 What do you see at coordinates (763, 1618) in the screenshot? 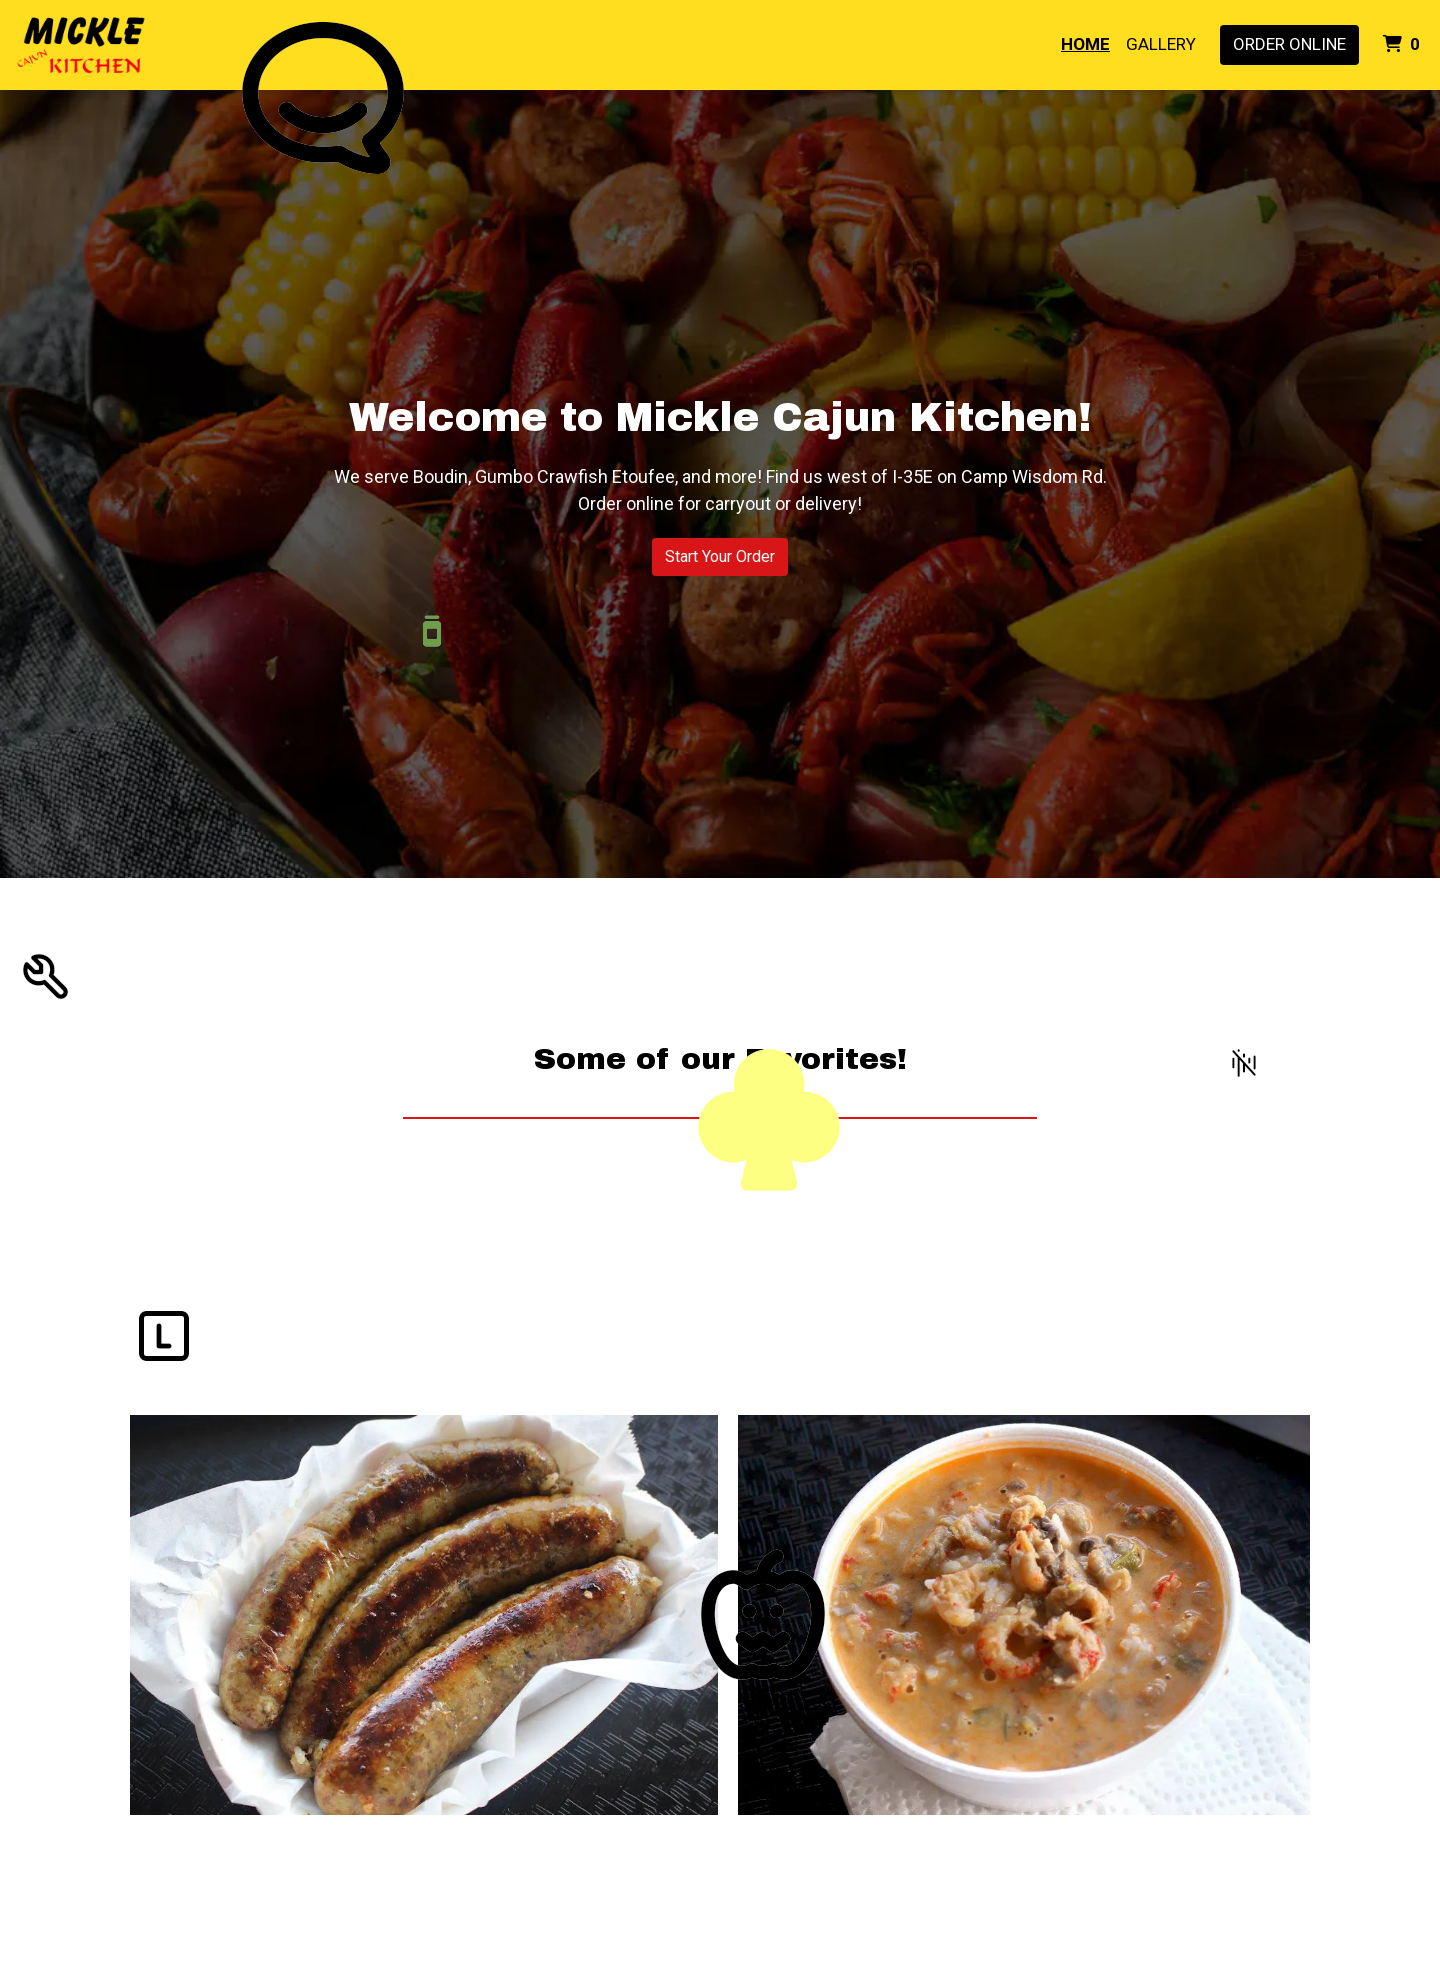
I see `access halloween-themed content or settings` at bounding box center [763, 1618].